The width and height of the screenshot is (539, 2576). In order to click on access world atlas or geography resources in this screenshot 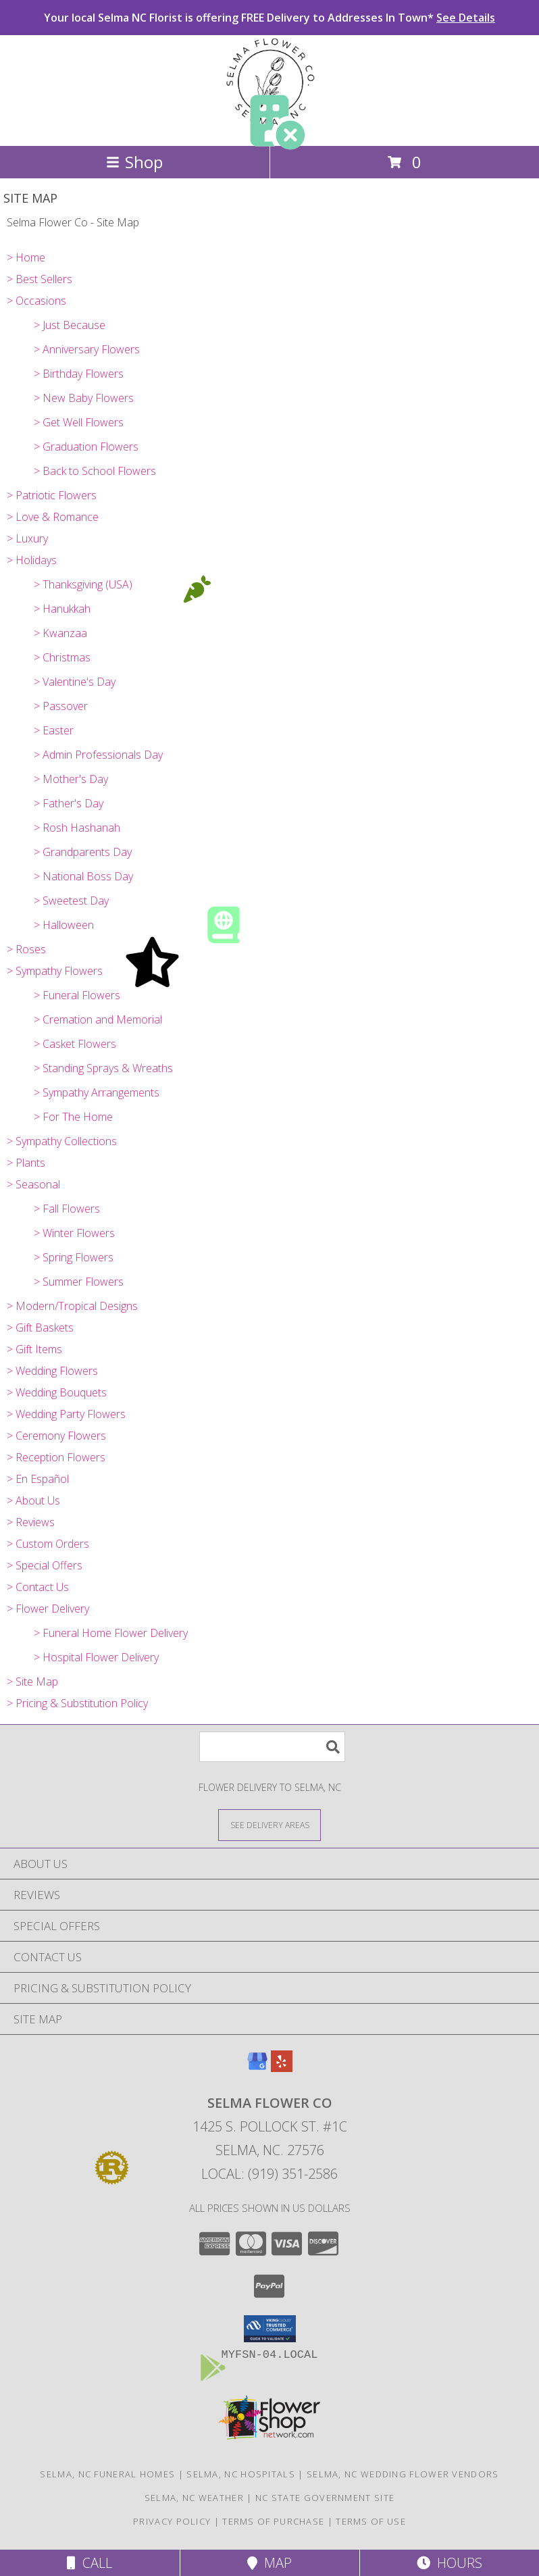, I will do `click(224, 925)`.